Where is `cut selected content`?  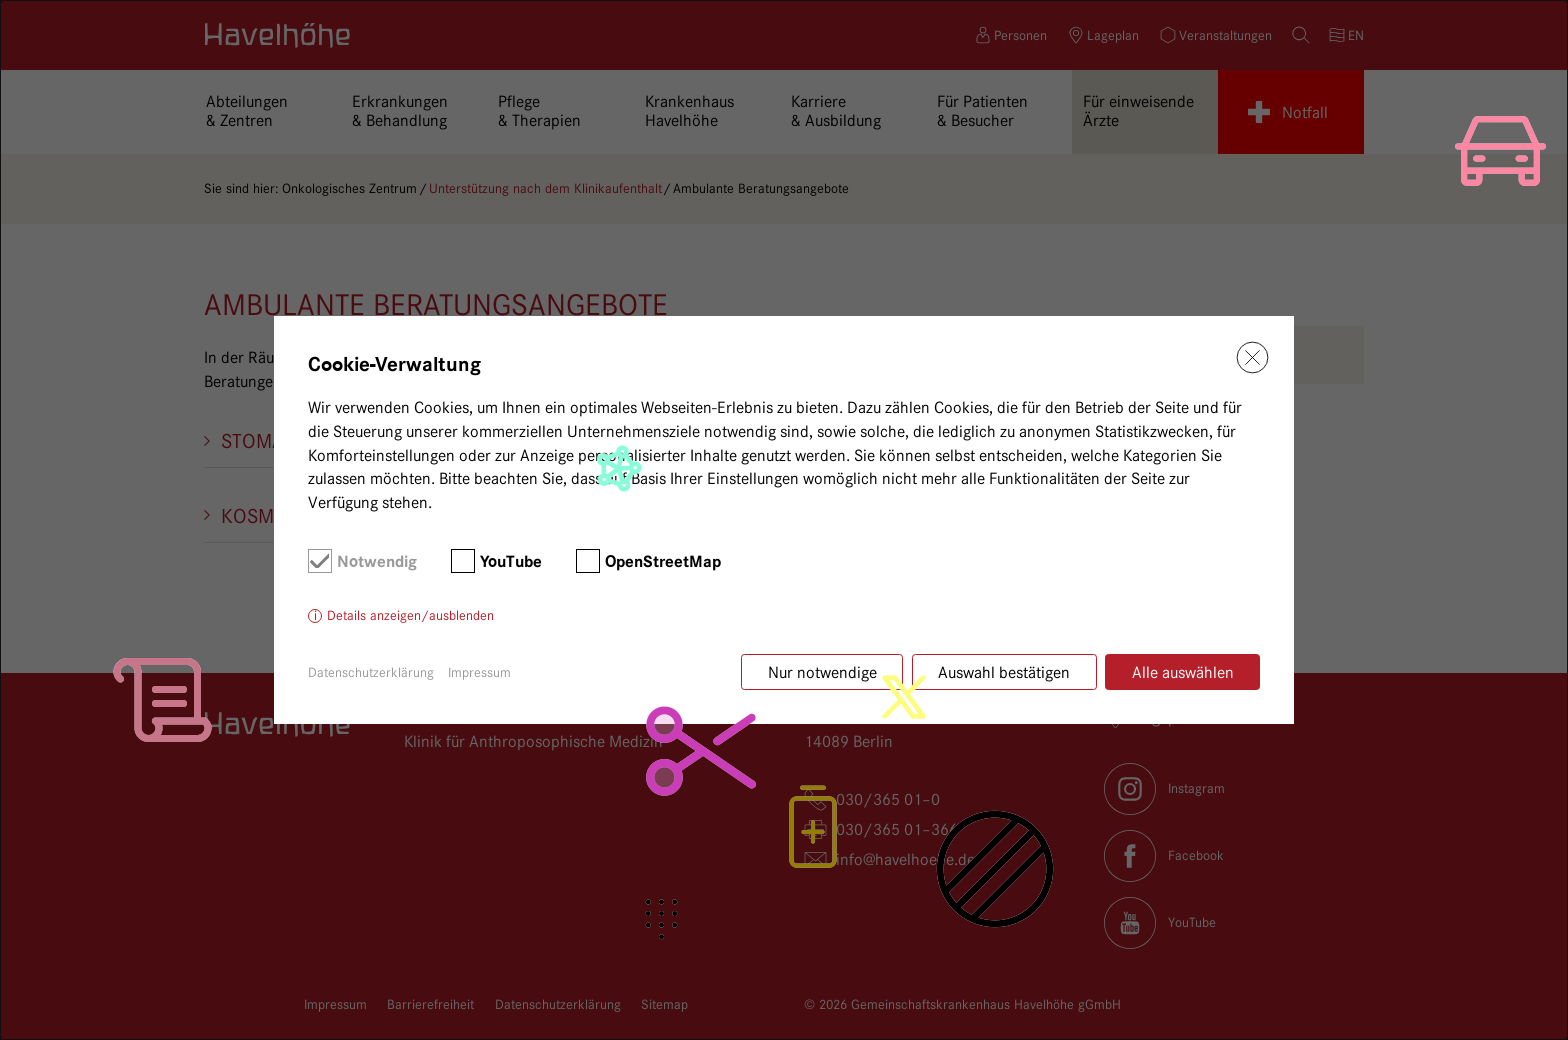 cut selected content is located at coordinates (699, 751).